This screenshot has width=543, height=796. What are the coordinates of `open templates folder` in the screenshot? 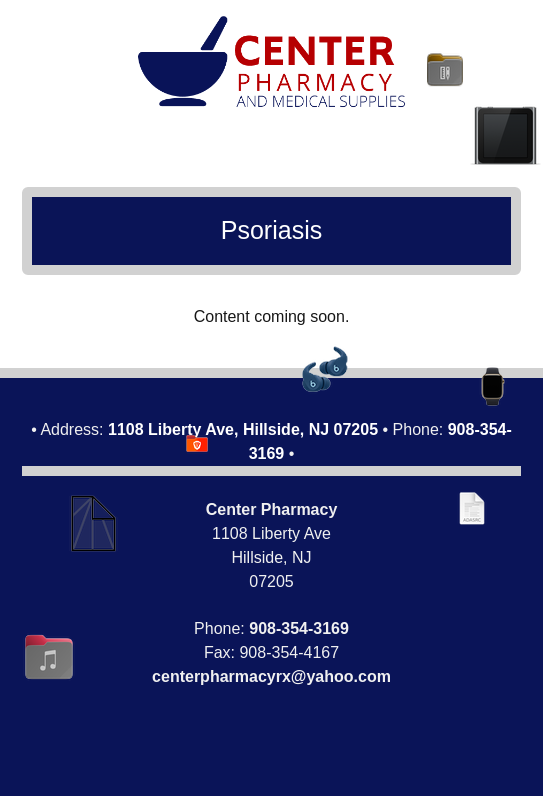 It's located at (445, 69).